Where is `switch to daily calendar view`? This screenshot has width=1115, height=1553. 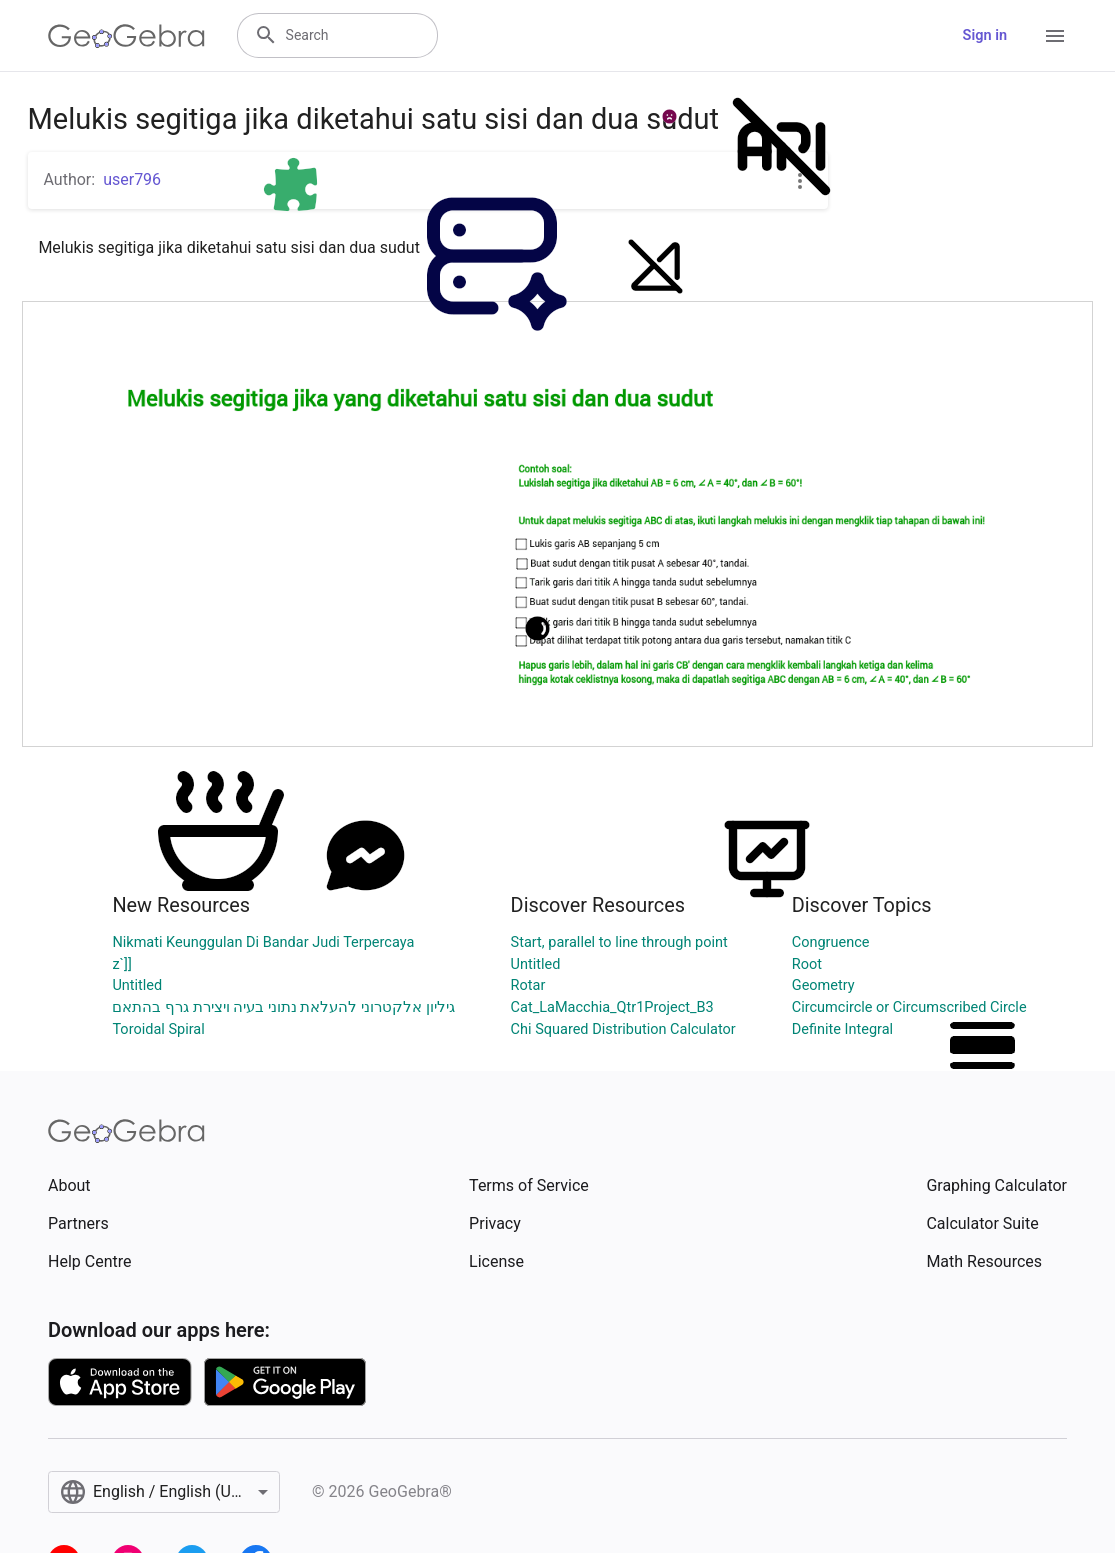 switch to daily calendar view is located at coordinates (982, 1043).